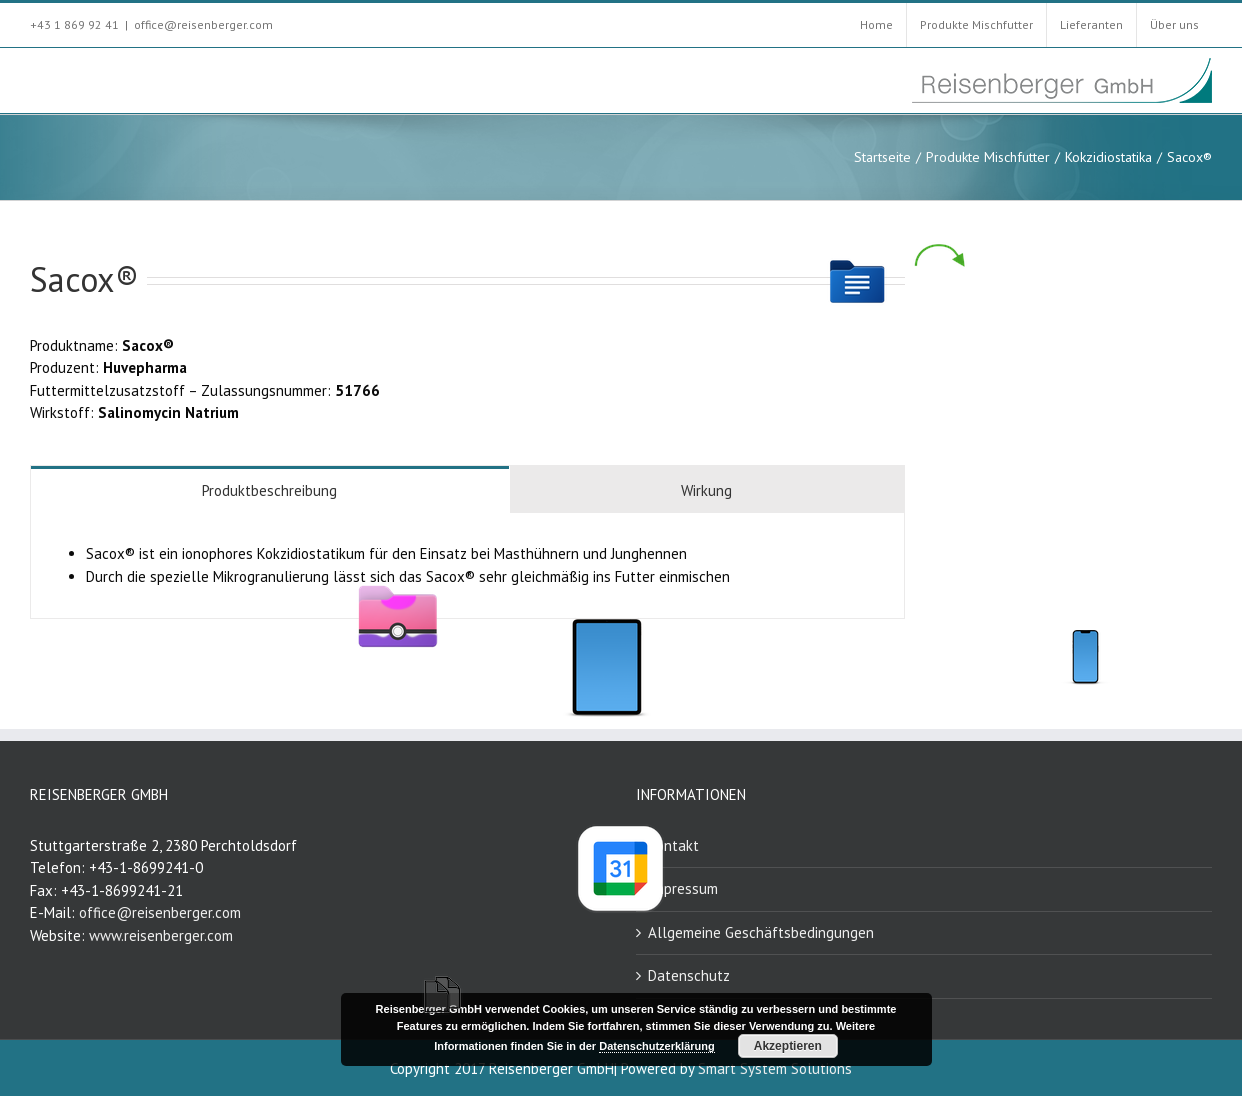 This screenshot has width=1242, height=1096. I want to click on open google docs folder, so click(857, 283).